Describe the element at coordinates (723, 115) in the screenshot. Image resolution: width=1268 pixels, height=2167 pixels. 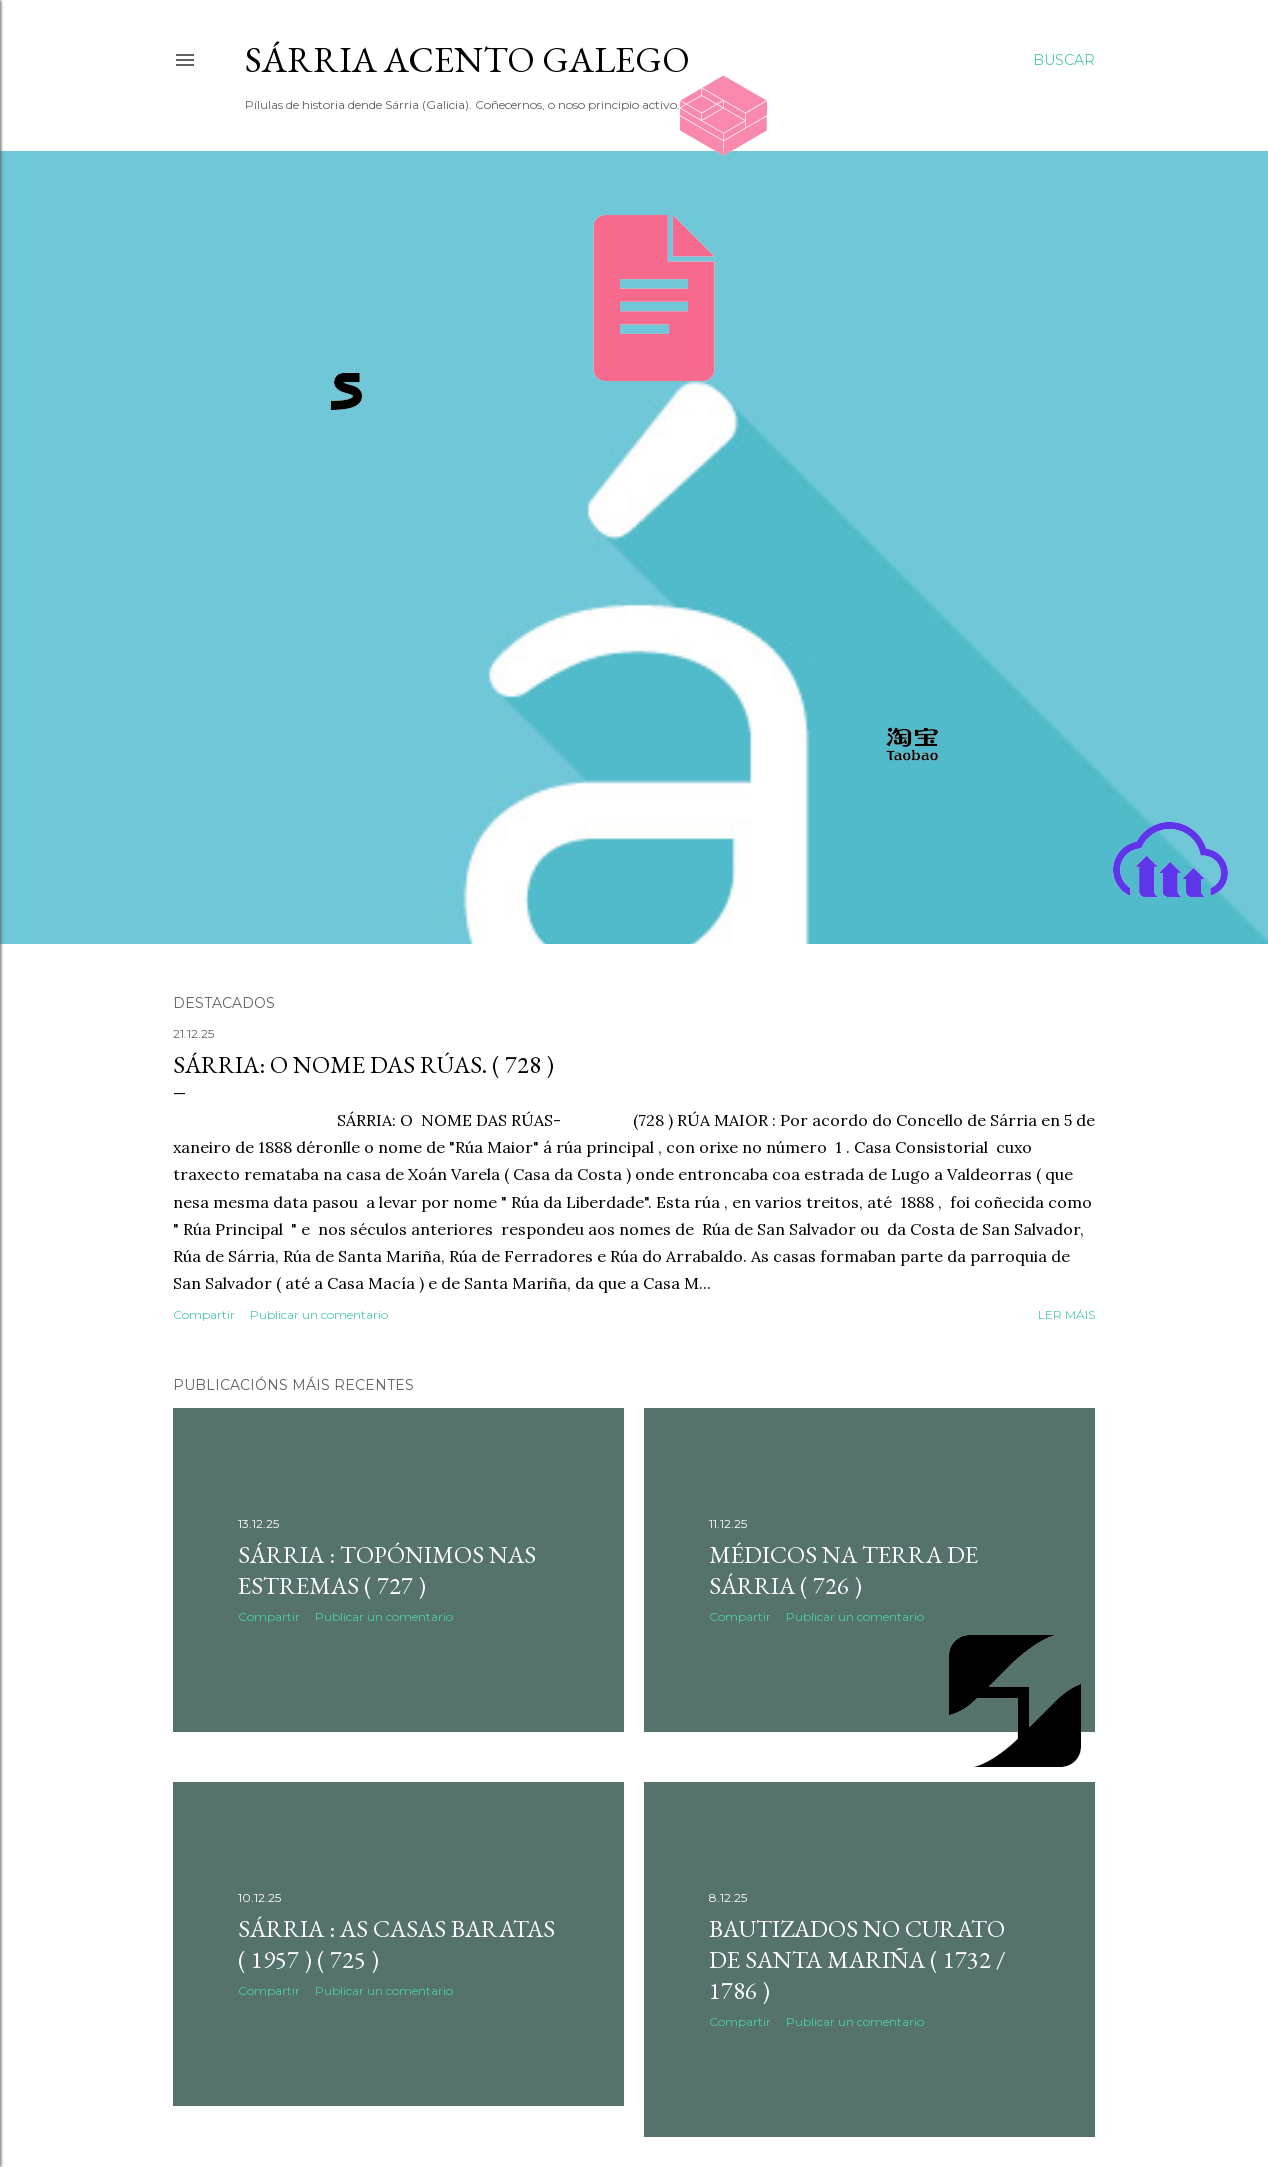
I see `Linux Containers (LXC) logo` at that location.